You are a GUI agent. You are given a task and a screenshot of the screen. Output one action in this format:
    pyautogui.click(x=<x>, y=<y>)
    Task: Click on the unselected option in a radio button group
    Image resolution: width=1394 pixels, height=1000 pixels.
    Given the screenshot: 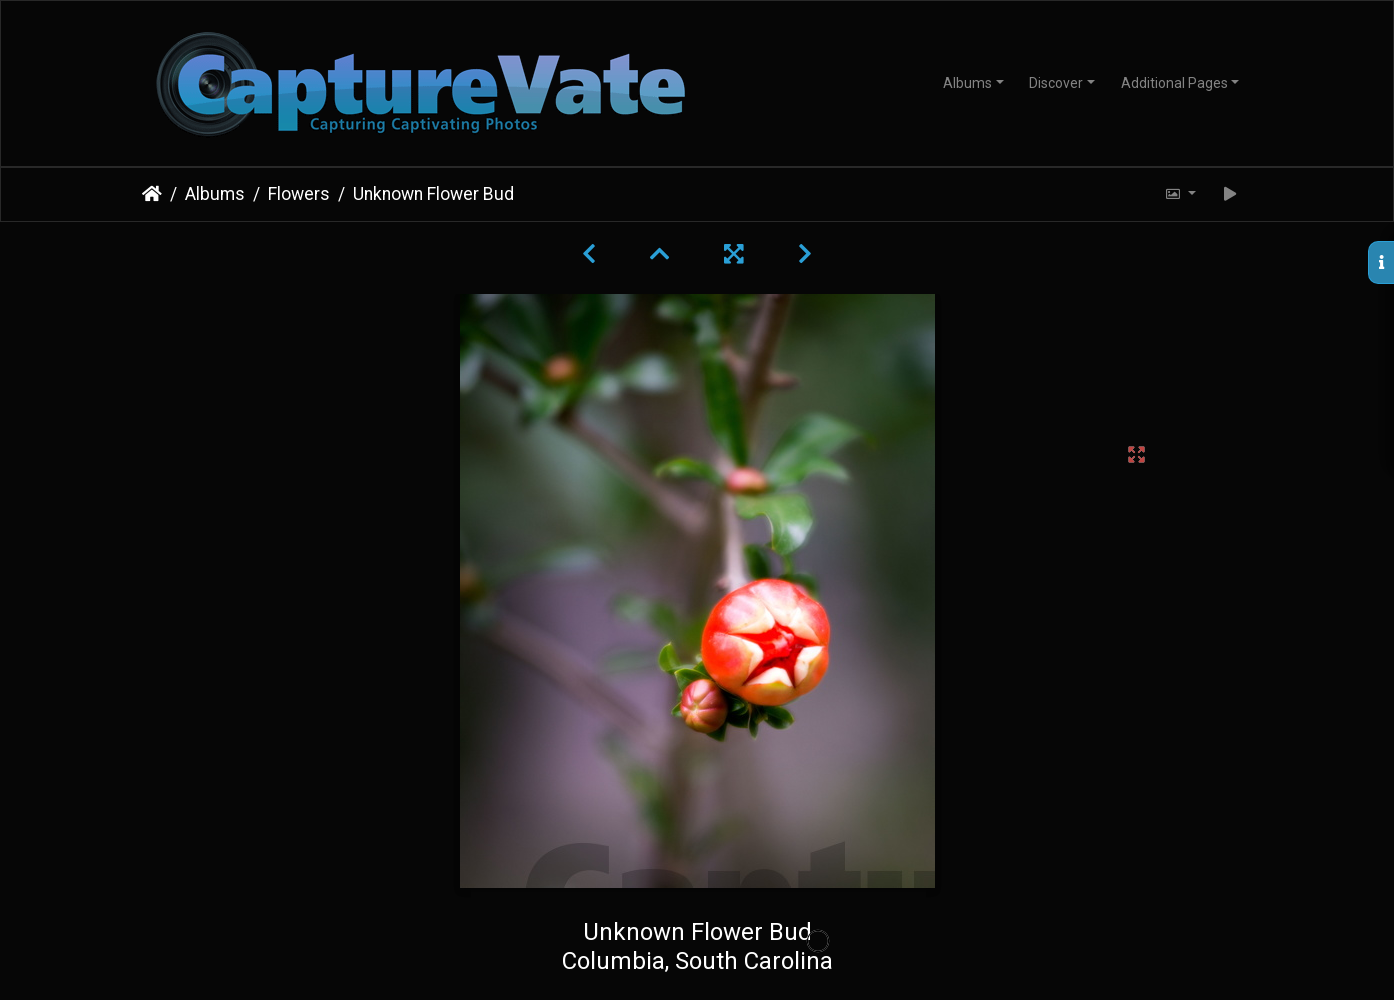 What is the action you would take?
    pyautogui.click(x=818, y=941)
    